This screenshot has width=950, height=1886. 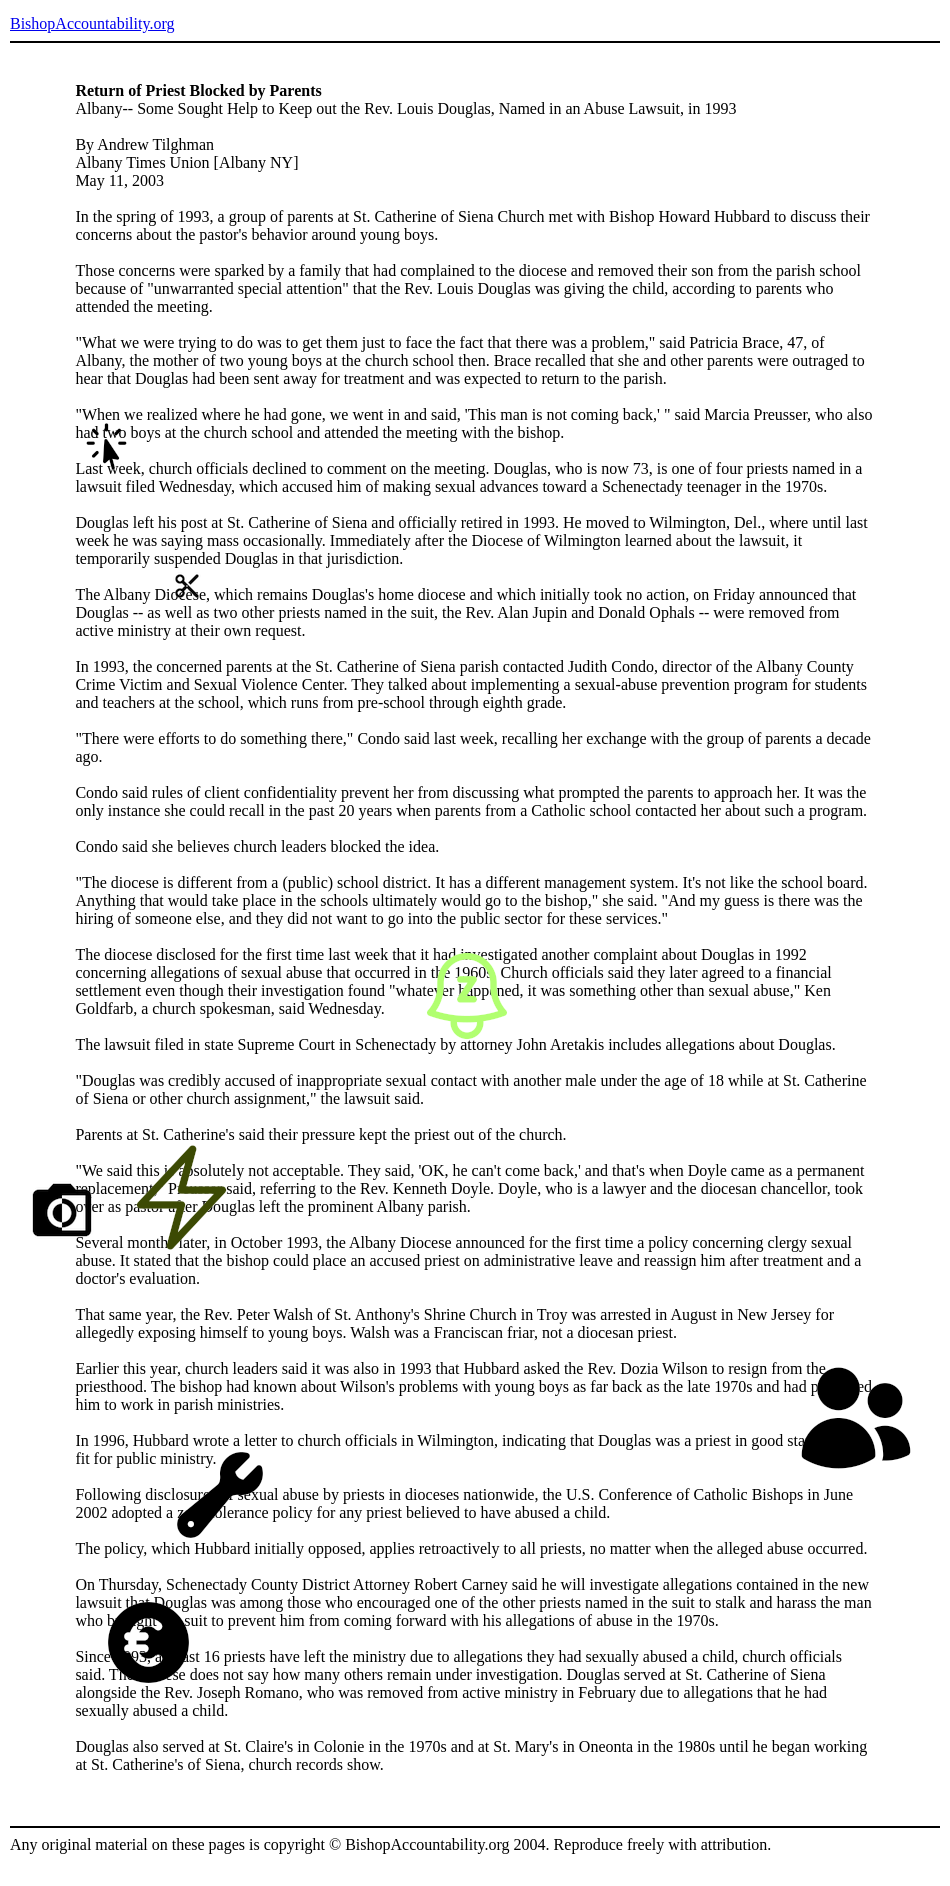 What do you see at coordinates (181, 1197) in the screenshot?
I see `indicates lightning or electricity` at bounding box center [181, 1197].